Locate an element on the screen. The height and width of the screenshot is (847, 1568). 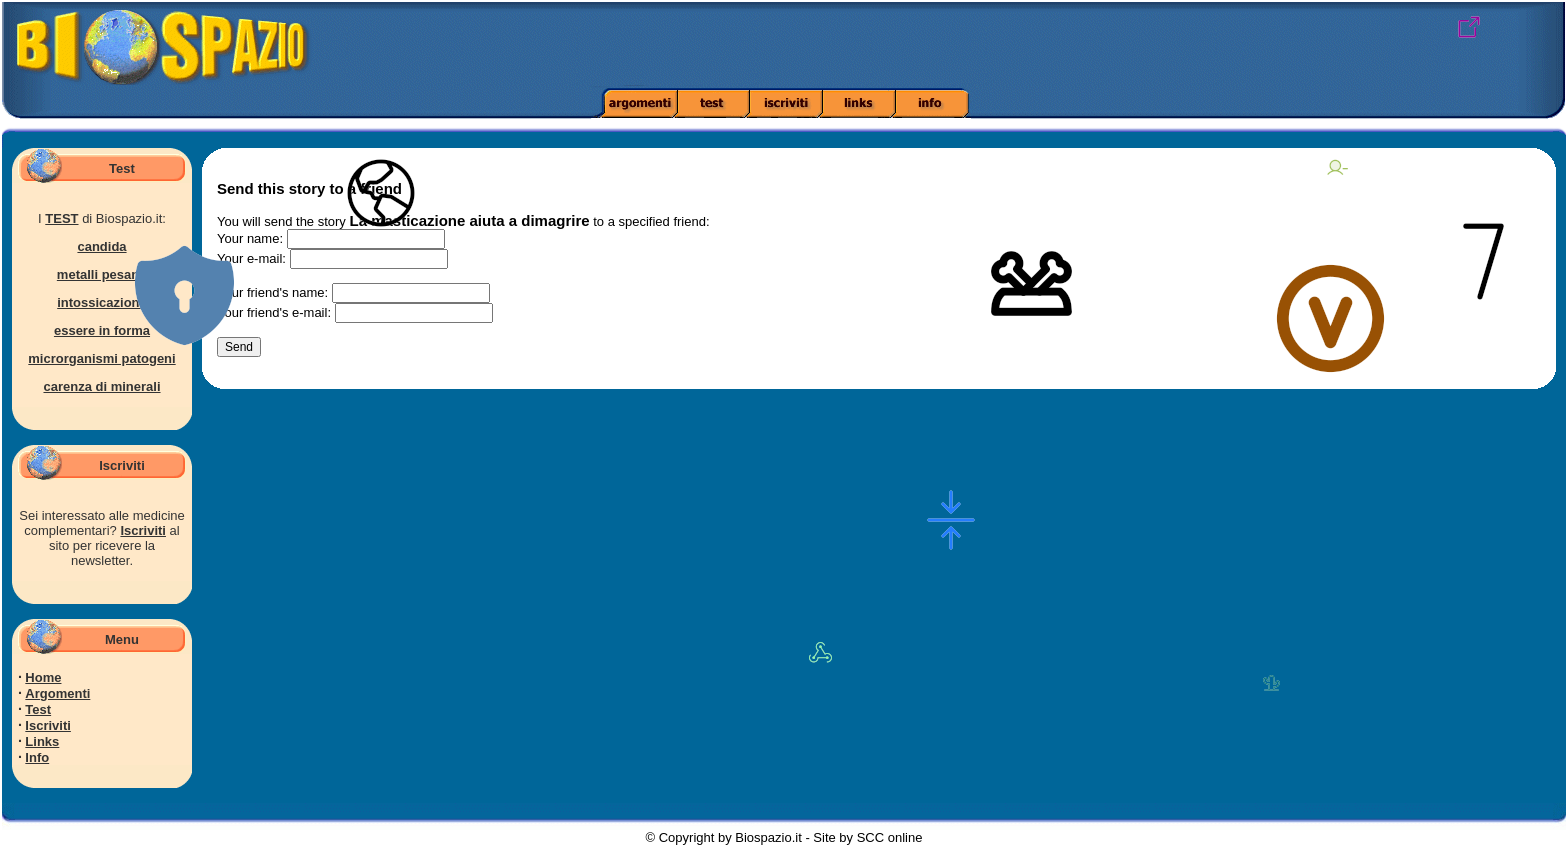
indicates desert or arid climate theme is located at coordinates (1271, 683).